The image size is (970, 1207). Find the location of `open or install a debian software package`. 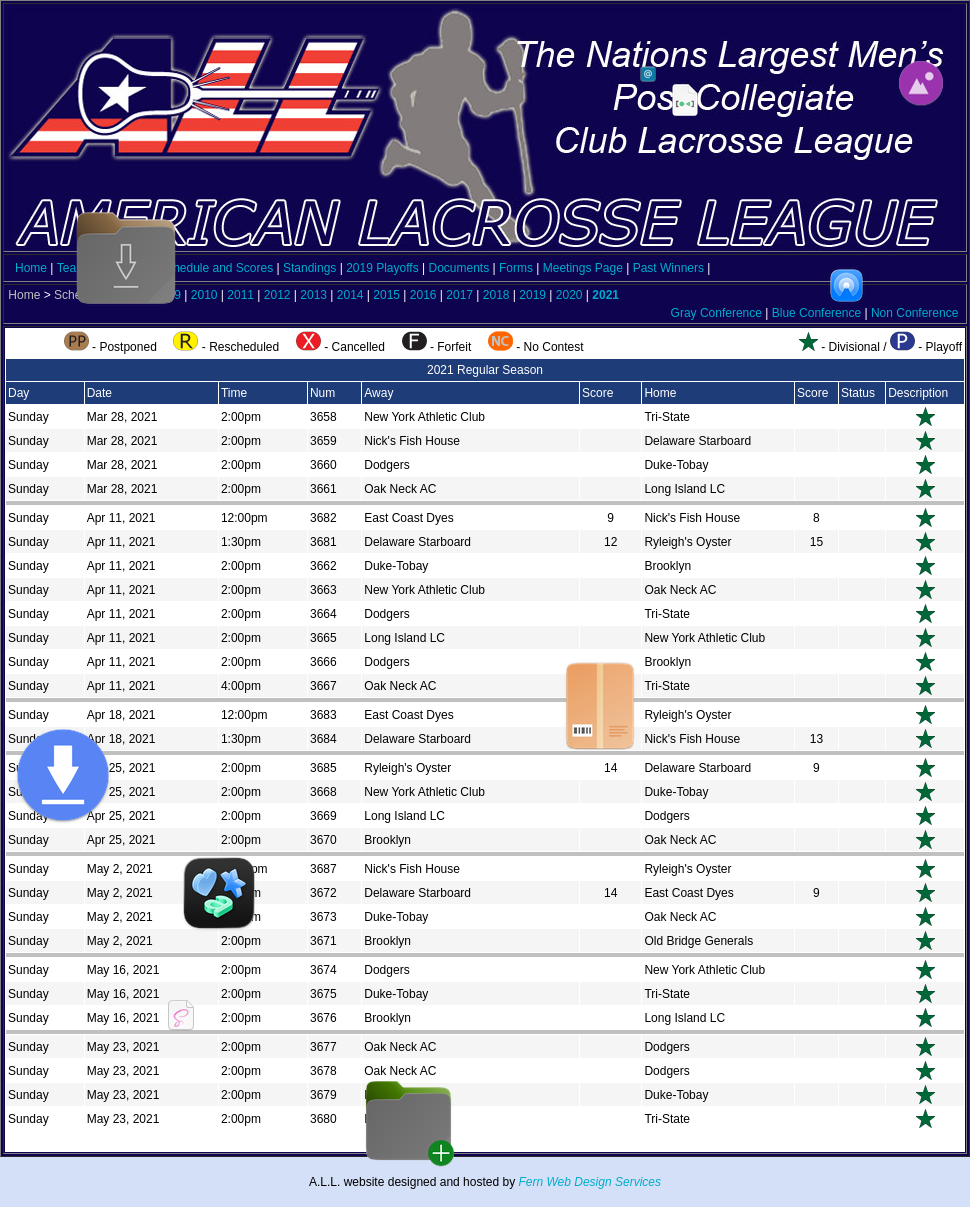

open or install a debian software package is located at coordinates (600, 706).